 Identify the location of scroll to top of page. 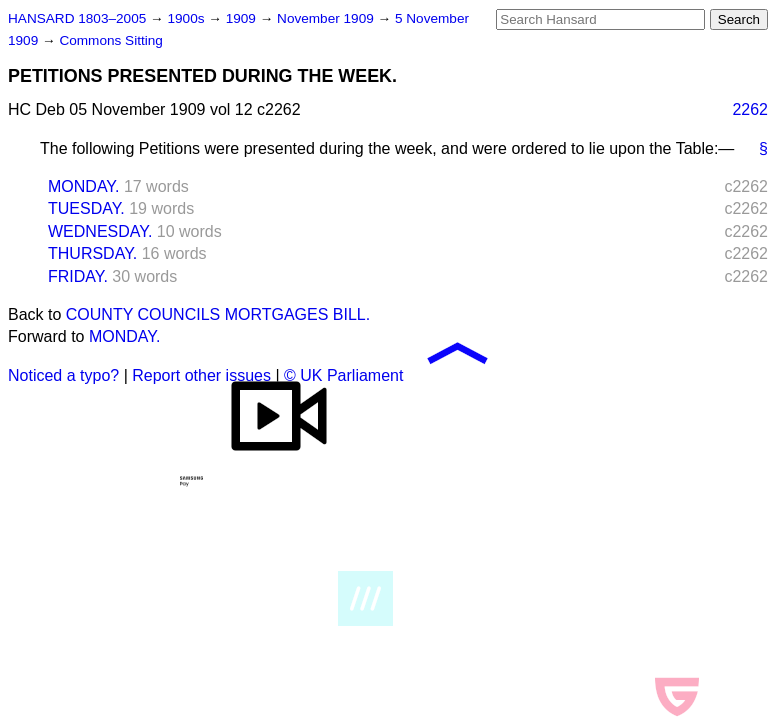
(457, 354).